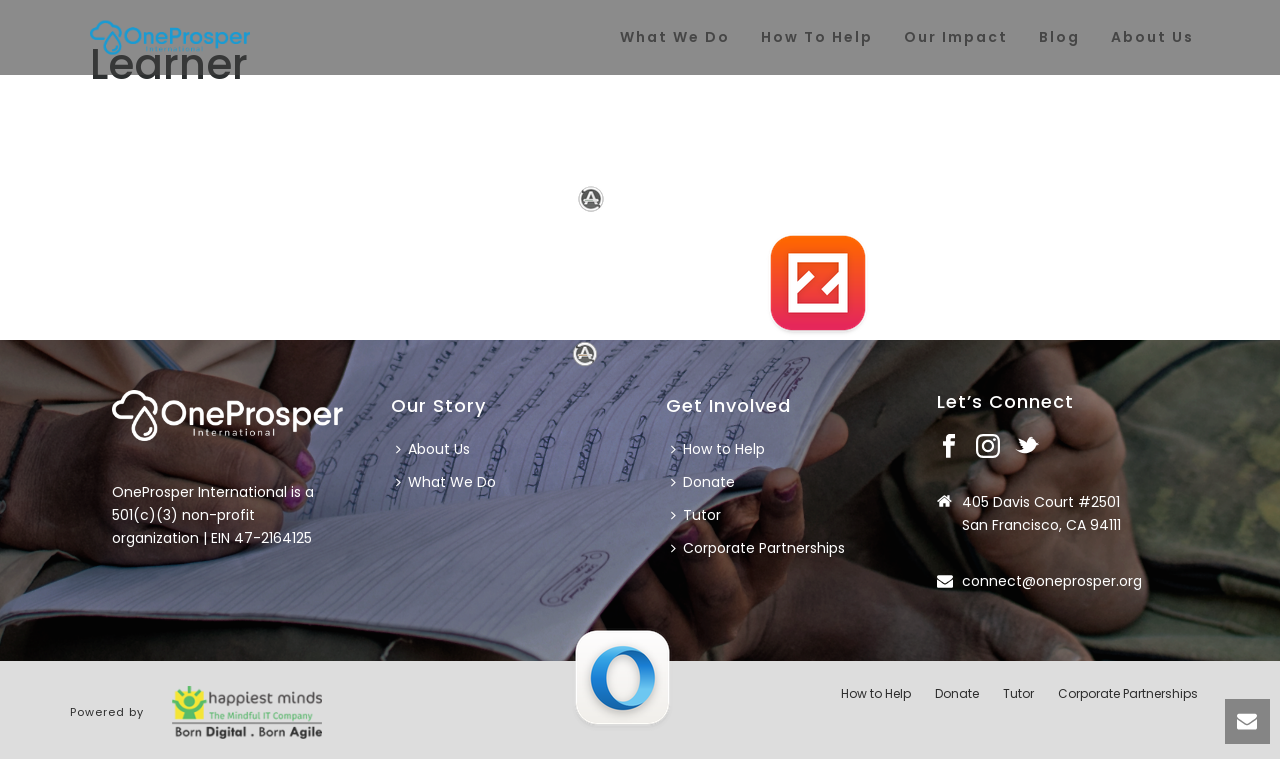  Describe the element at coordinates (591, 199) in the screenshot. I see `check for available system updates` at that location.